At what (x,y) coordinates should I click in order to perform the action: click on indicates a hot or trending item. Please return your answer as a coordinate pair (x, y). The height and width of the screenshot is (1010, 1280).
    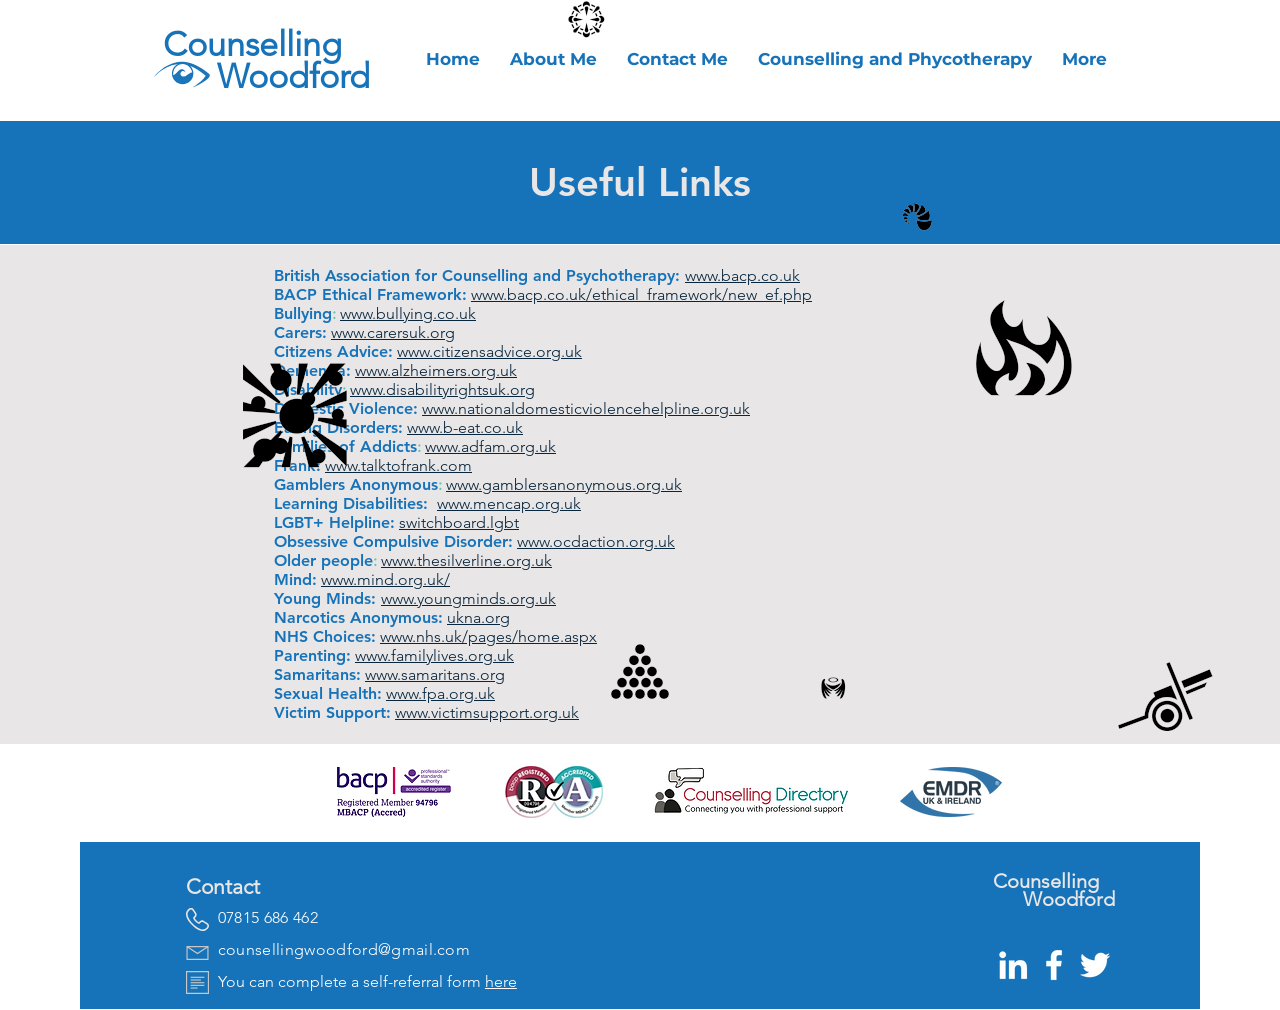
    Looking at the image, I should click on (1023, 347).